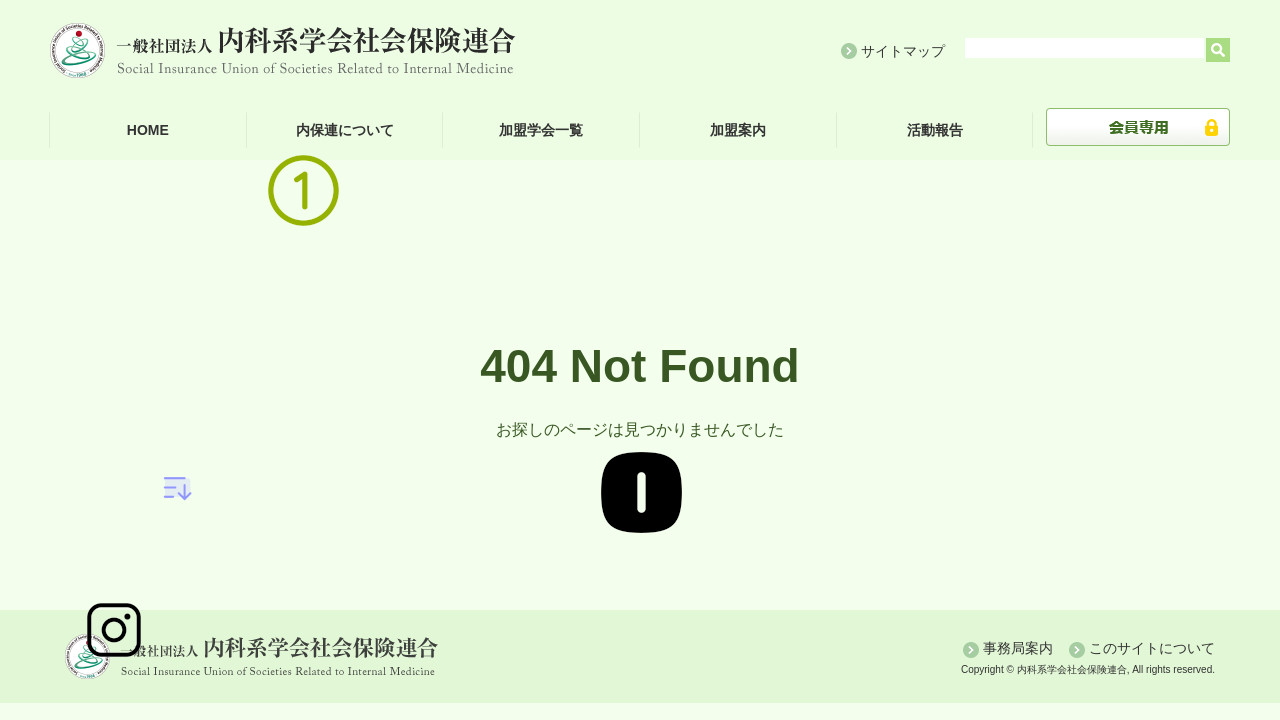 The height and width of the screenshot is (720, 1280). What do you see at coordinates (303, 190) in the screenshot?
I see `indicates the first step in a multi-step process` at bounding box center [303, 190].